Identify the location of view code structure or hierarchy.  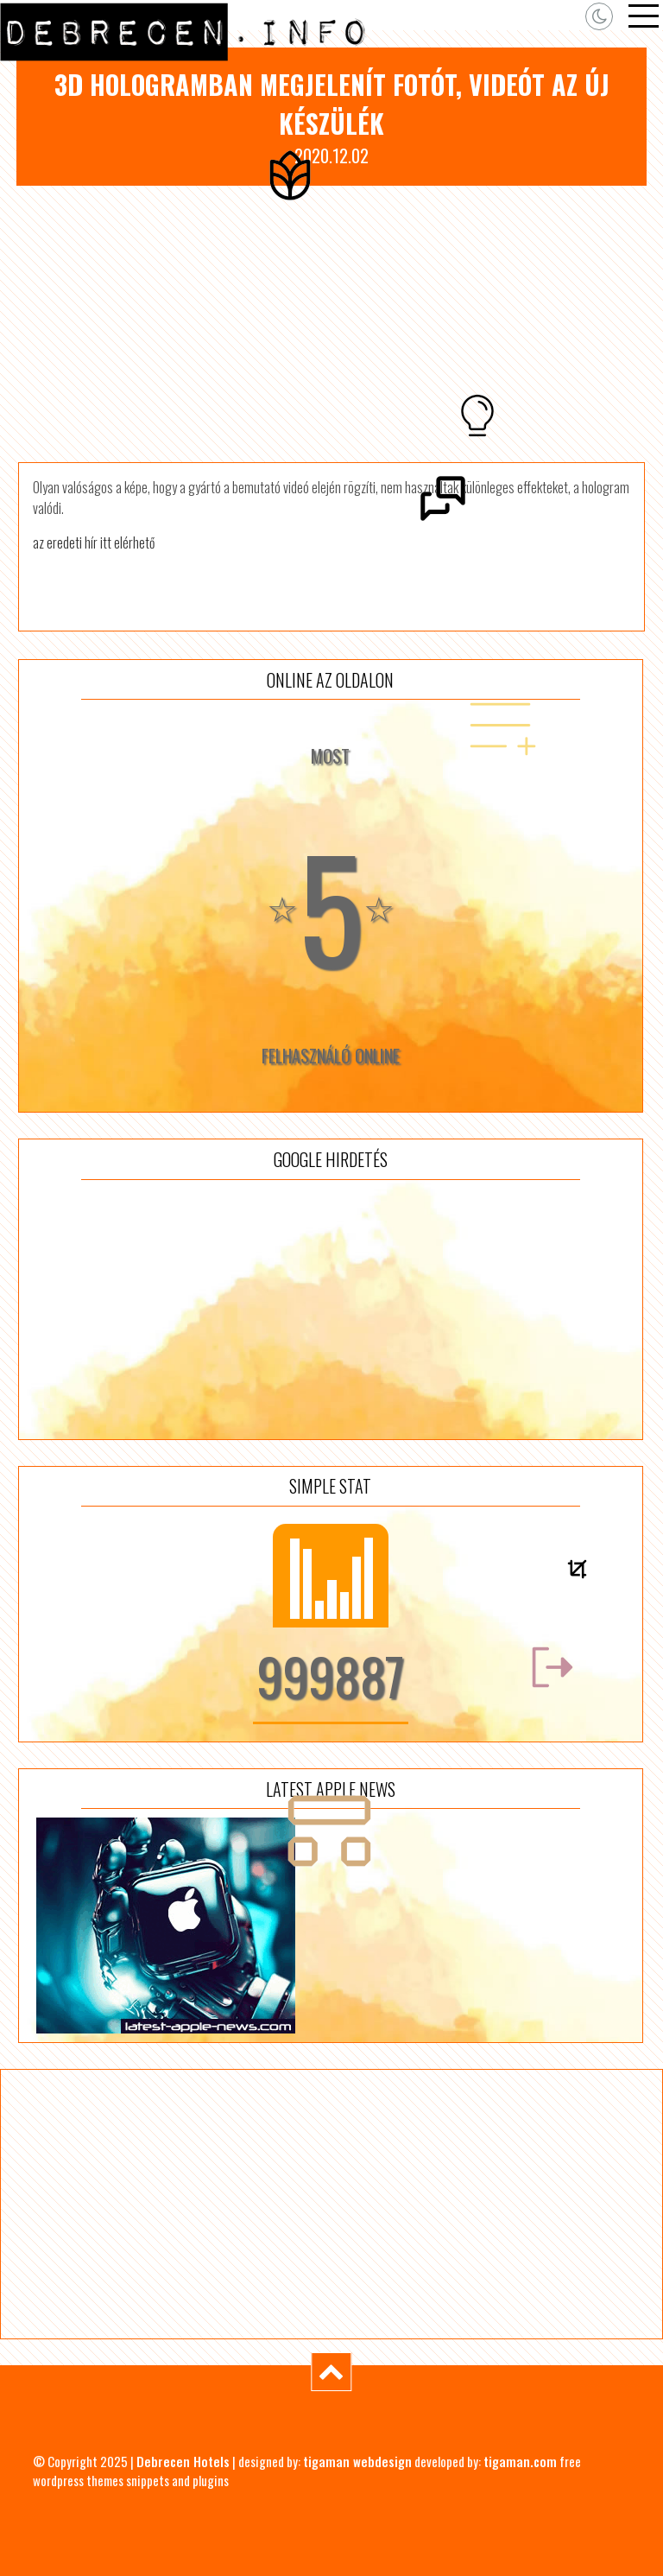
(329, 1830).